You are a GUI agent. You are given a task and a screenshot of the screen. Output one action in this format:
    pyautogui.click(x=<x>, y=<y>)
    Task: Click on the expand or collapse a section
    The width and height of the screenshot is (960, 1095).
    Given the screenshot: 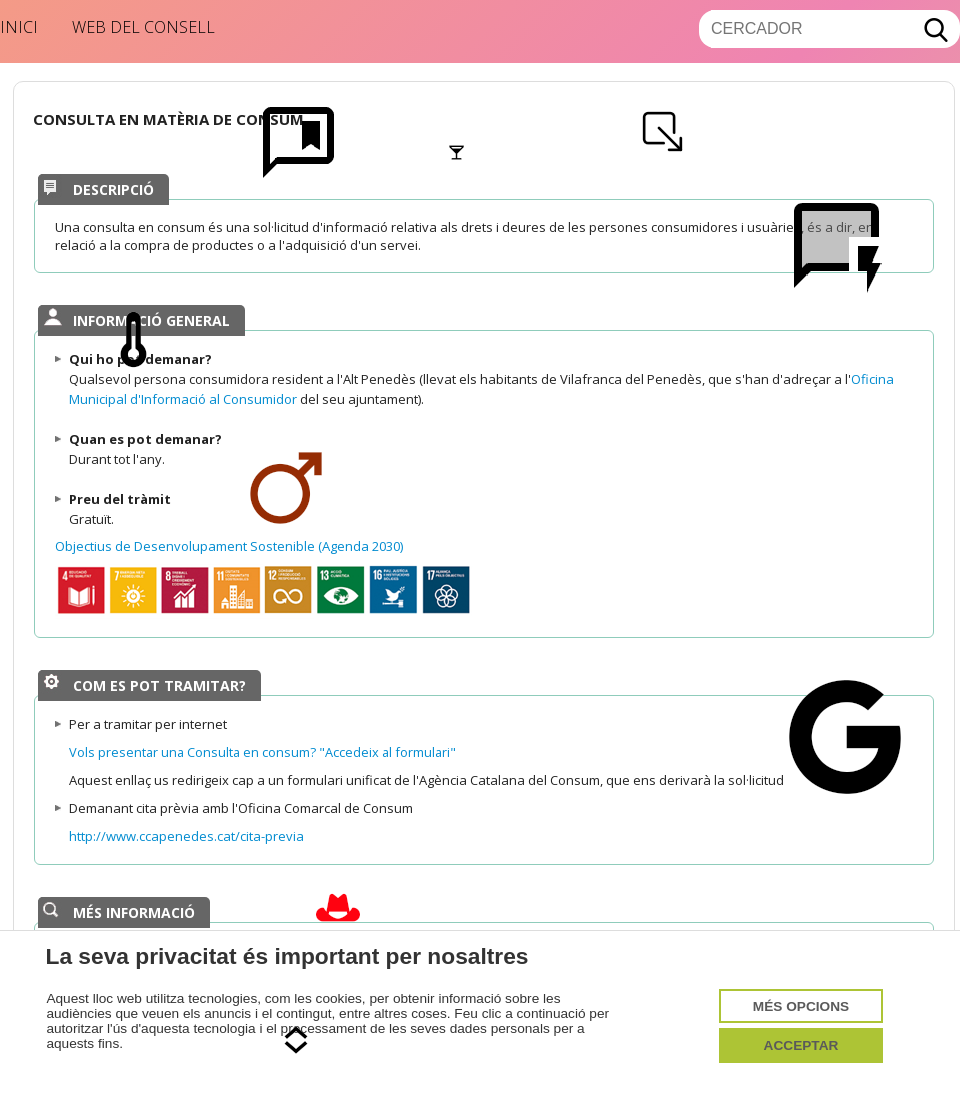 What is the action you would take?
    pyautogui.click(x=296, y=1040)
    